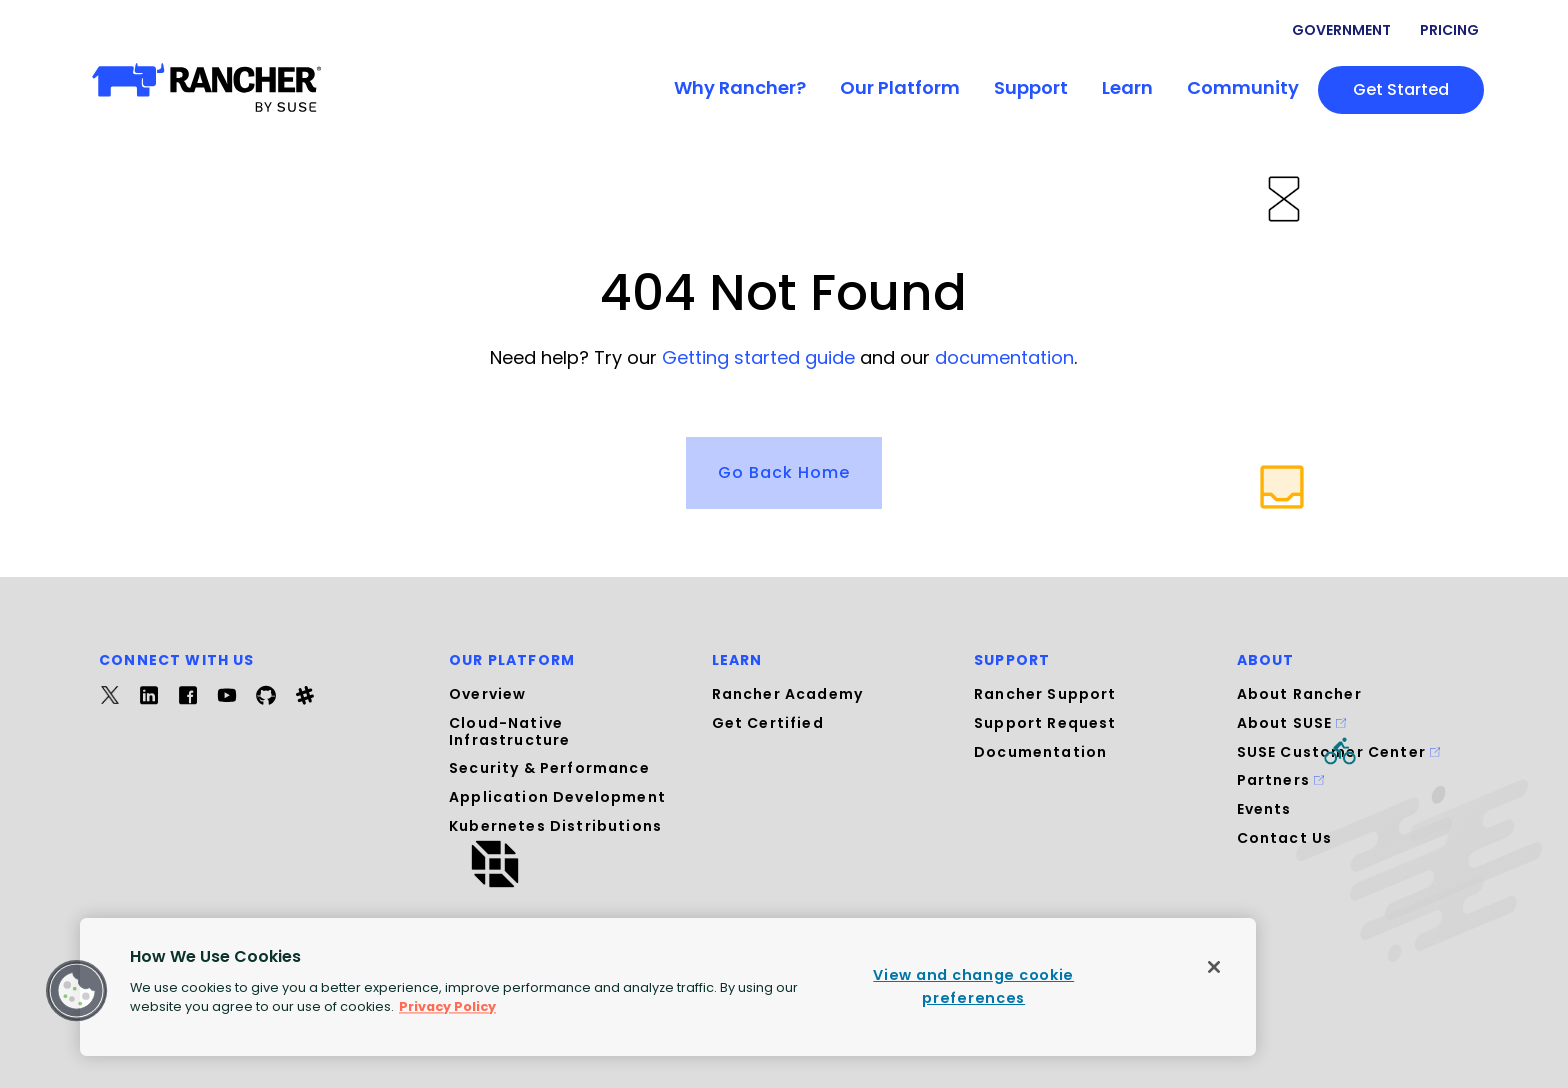  What do you see at coordinates (1282, 487) in the screenshot?
I see `view inbox or incoming items` at bounding box center [1282, 487].